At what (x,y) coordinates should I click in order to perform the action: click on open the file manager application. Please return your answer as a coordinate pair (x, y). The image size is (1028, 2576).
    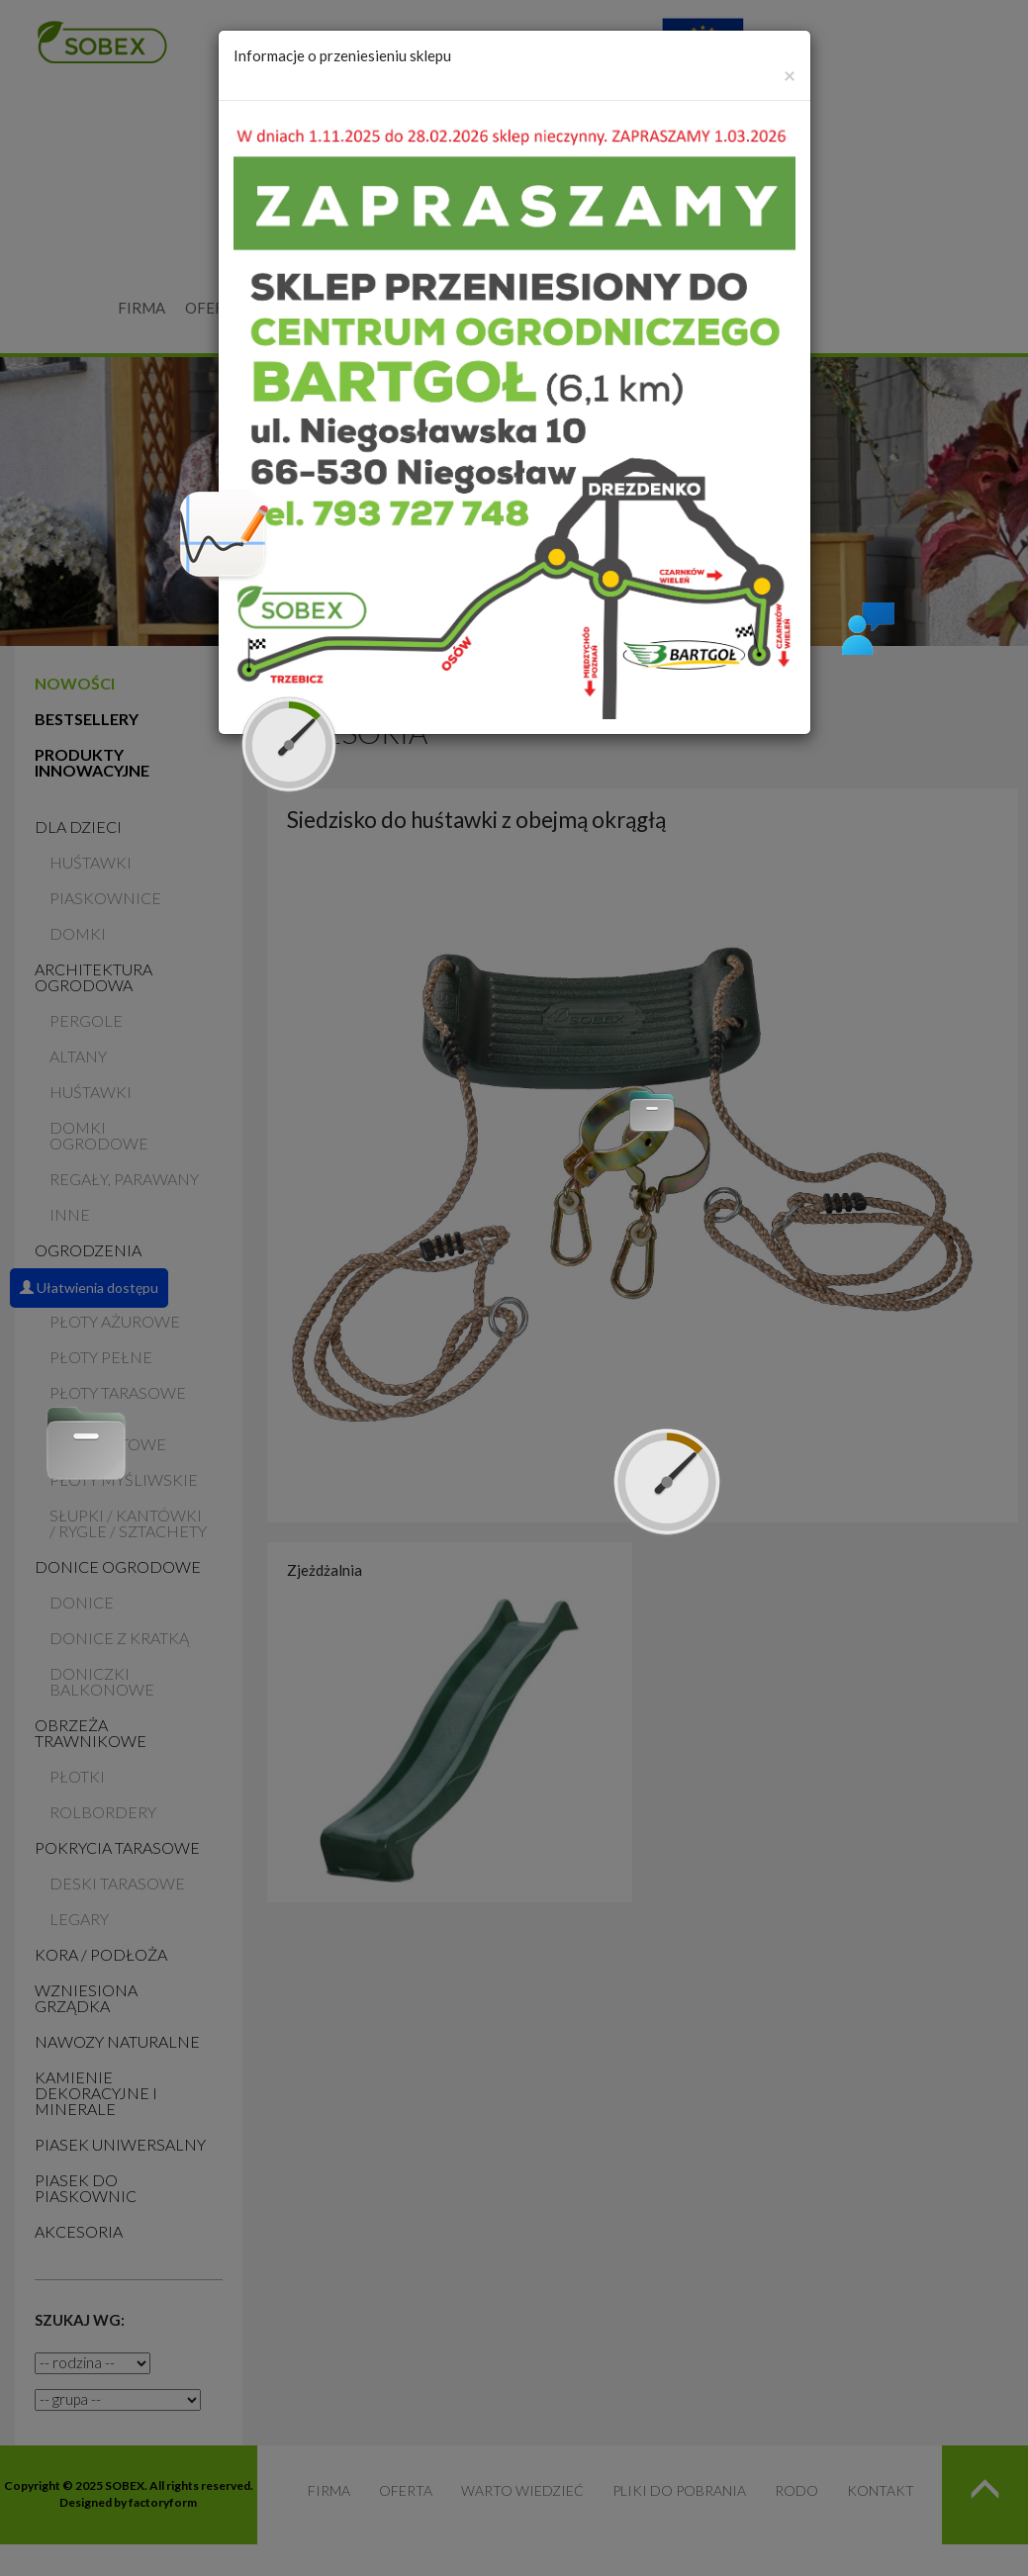
    Looking at the image, I should click on (652, 1111).